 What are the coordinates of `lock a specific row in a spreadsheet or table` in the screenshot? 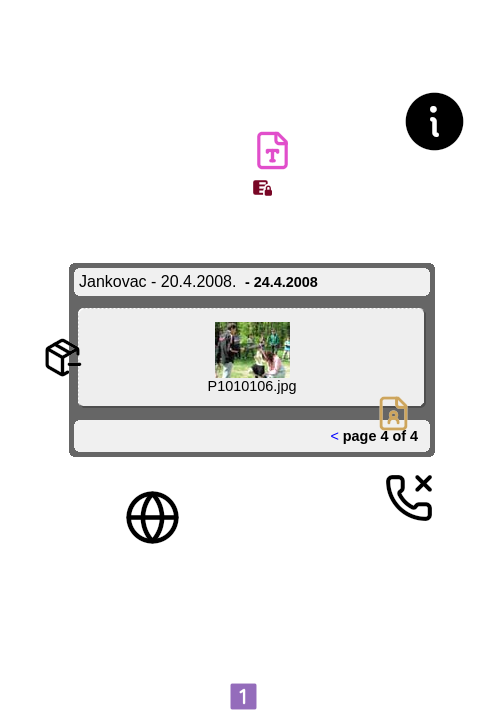 It's located at (261, 187).